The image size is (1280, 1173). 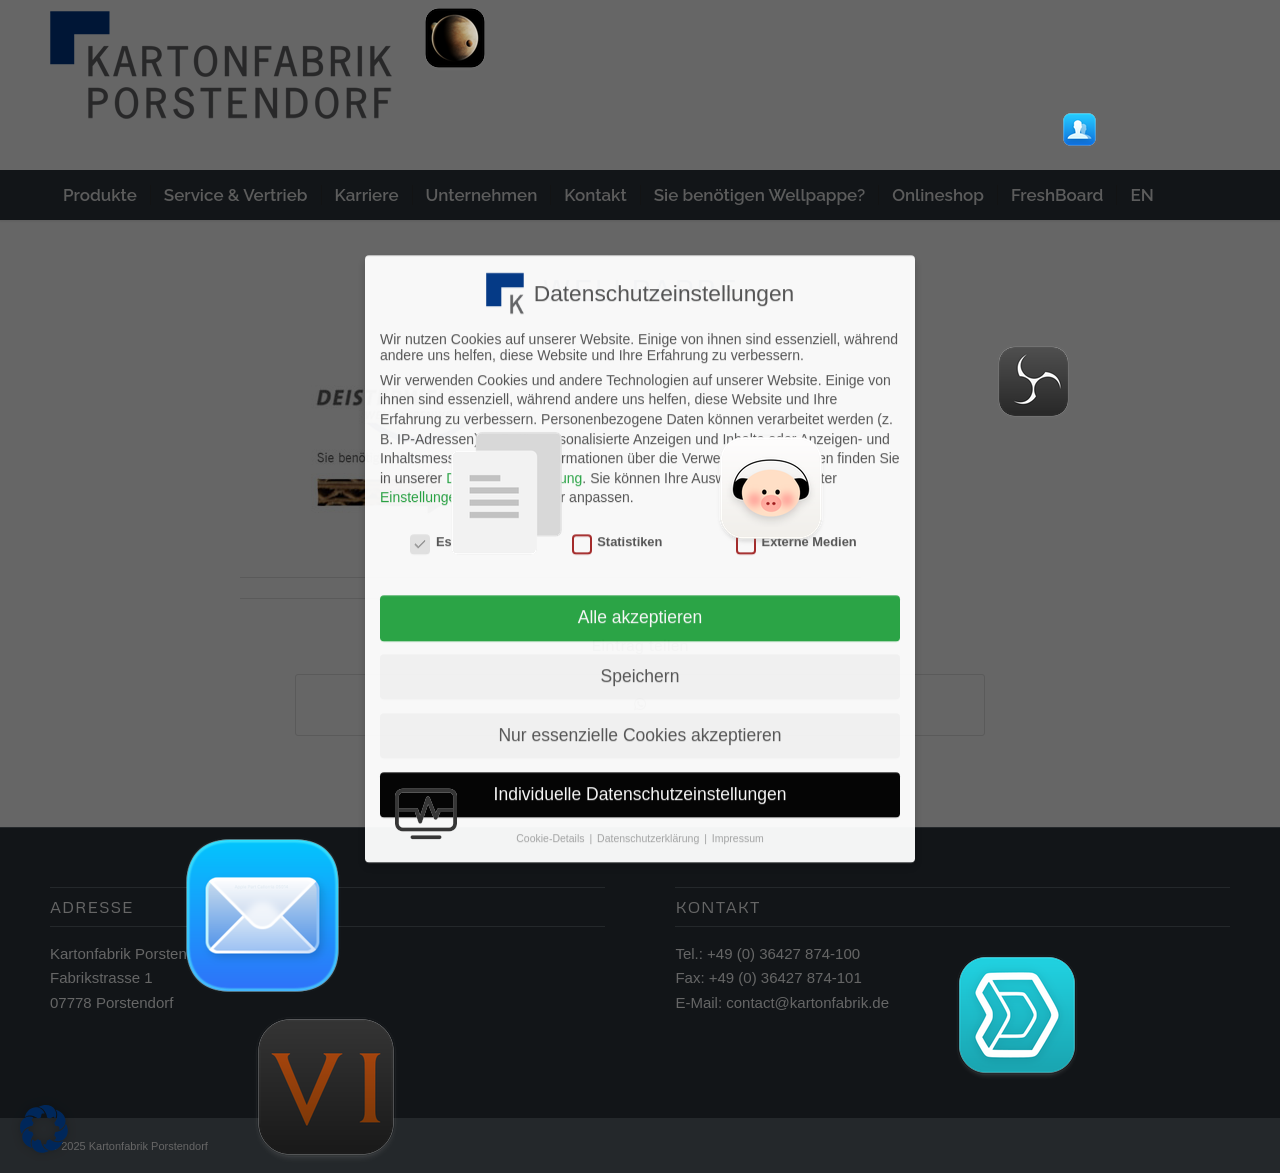 What do you see at coordinates (1079, 129) in the screenshot?
I see `access contacts or user directory` at bounding box center [1079, 129].